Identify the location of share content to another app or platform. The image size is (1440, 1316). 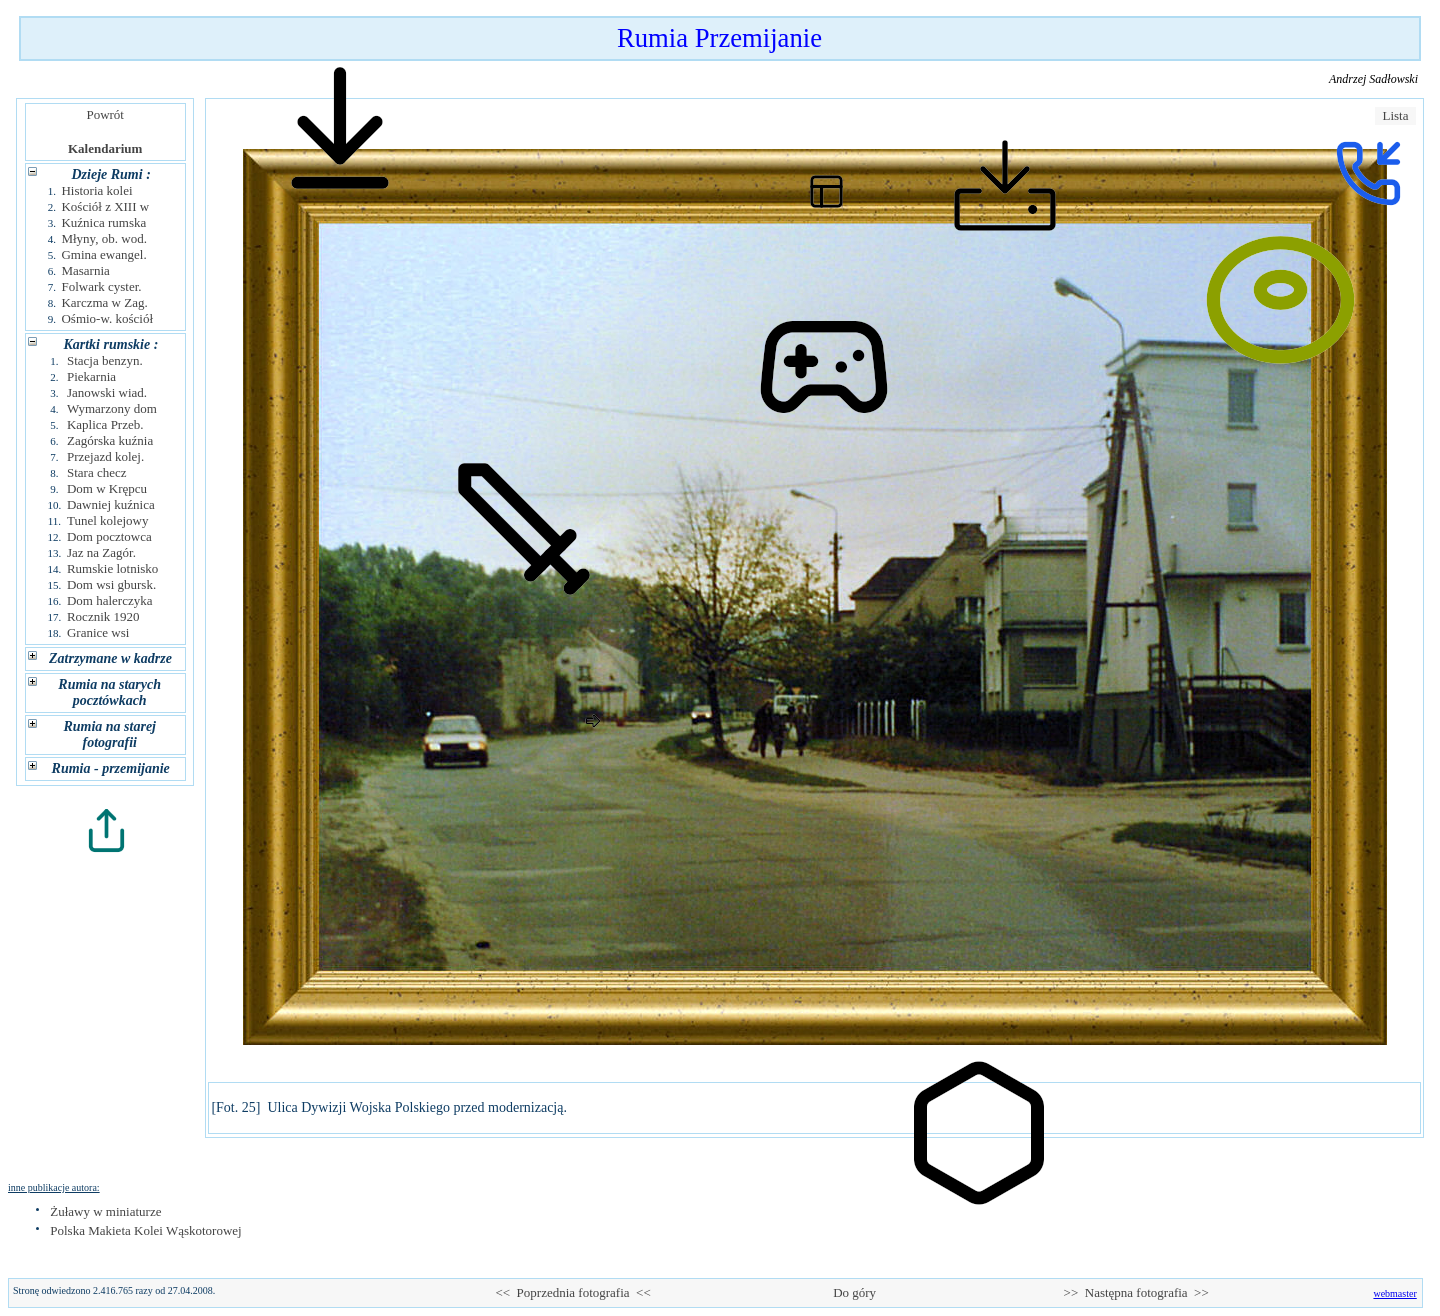
(106, 830).